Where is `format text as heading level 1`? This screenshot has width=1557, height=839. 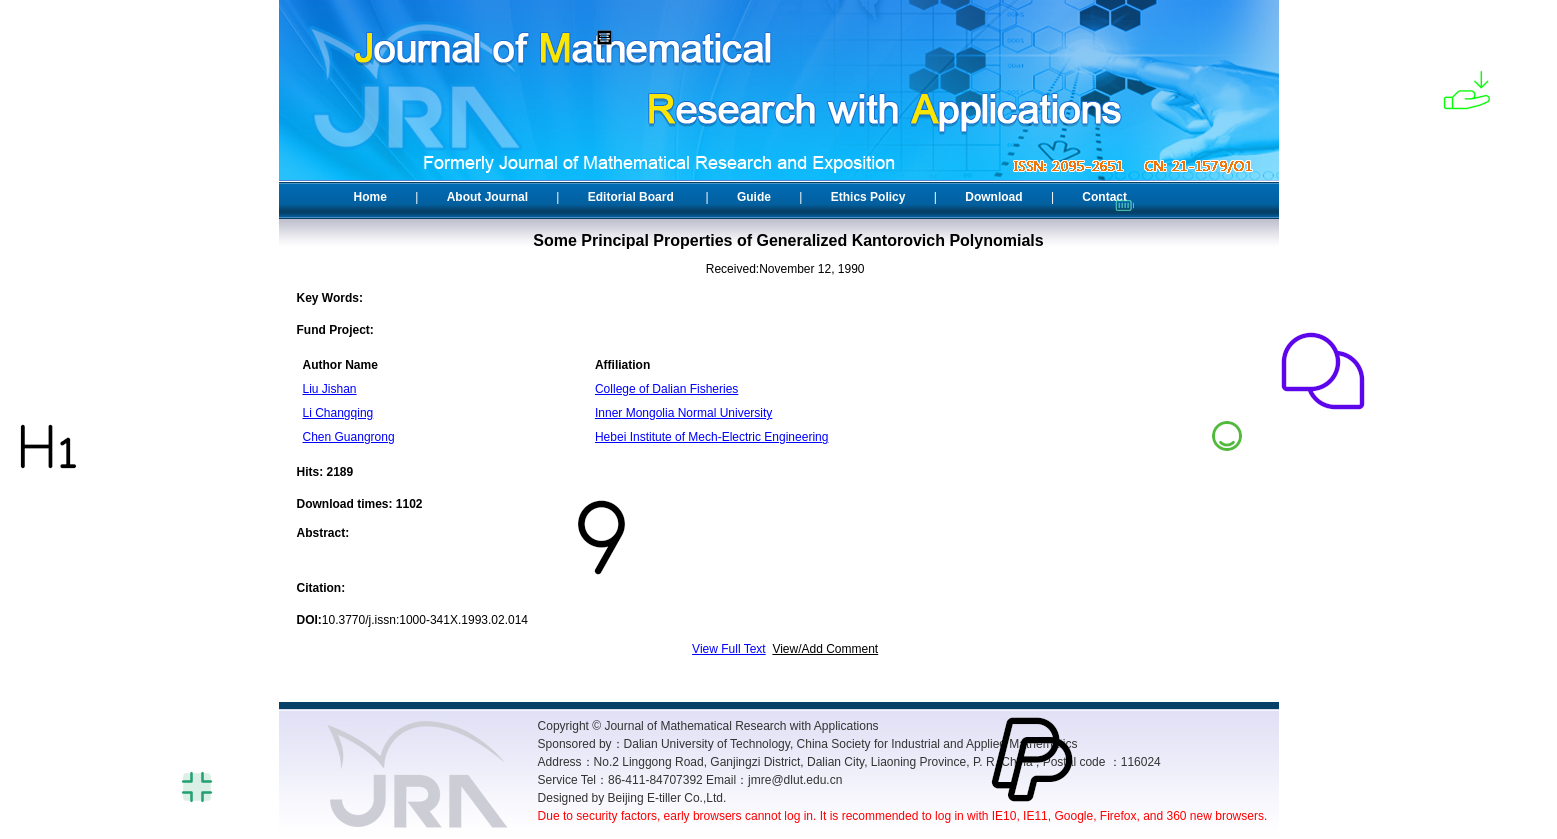
format text as heading level 1 is located at coordinates (48, 446).